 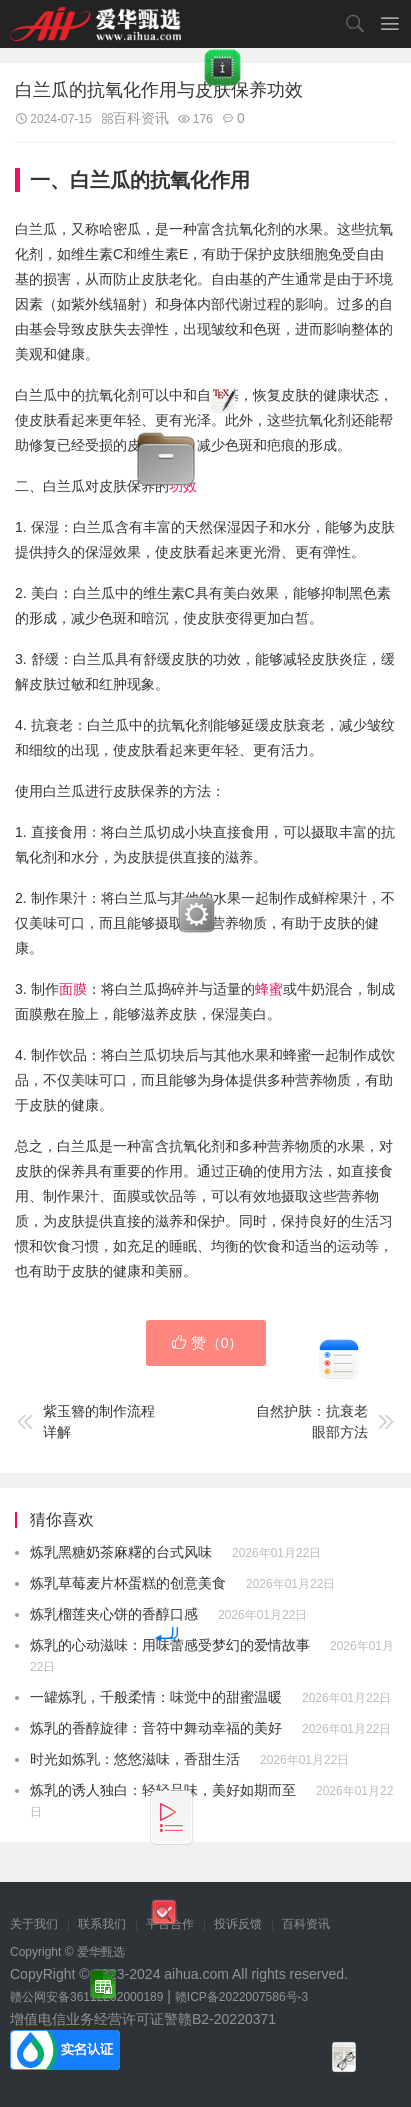 What do you see at coordinates (166, 459) in the screenshot?
I see `open file manager application` at bounding box center [166, 459].